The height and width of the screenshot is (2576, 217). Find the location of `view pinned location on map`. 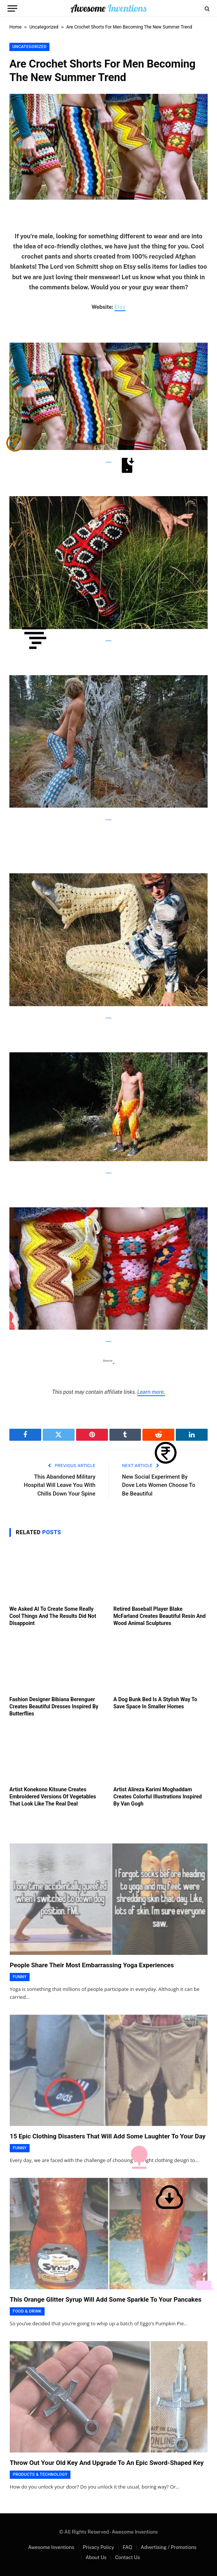

view pinned location on map is located at coordinates (139, 2156).